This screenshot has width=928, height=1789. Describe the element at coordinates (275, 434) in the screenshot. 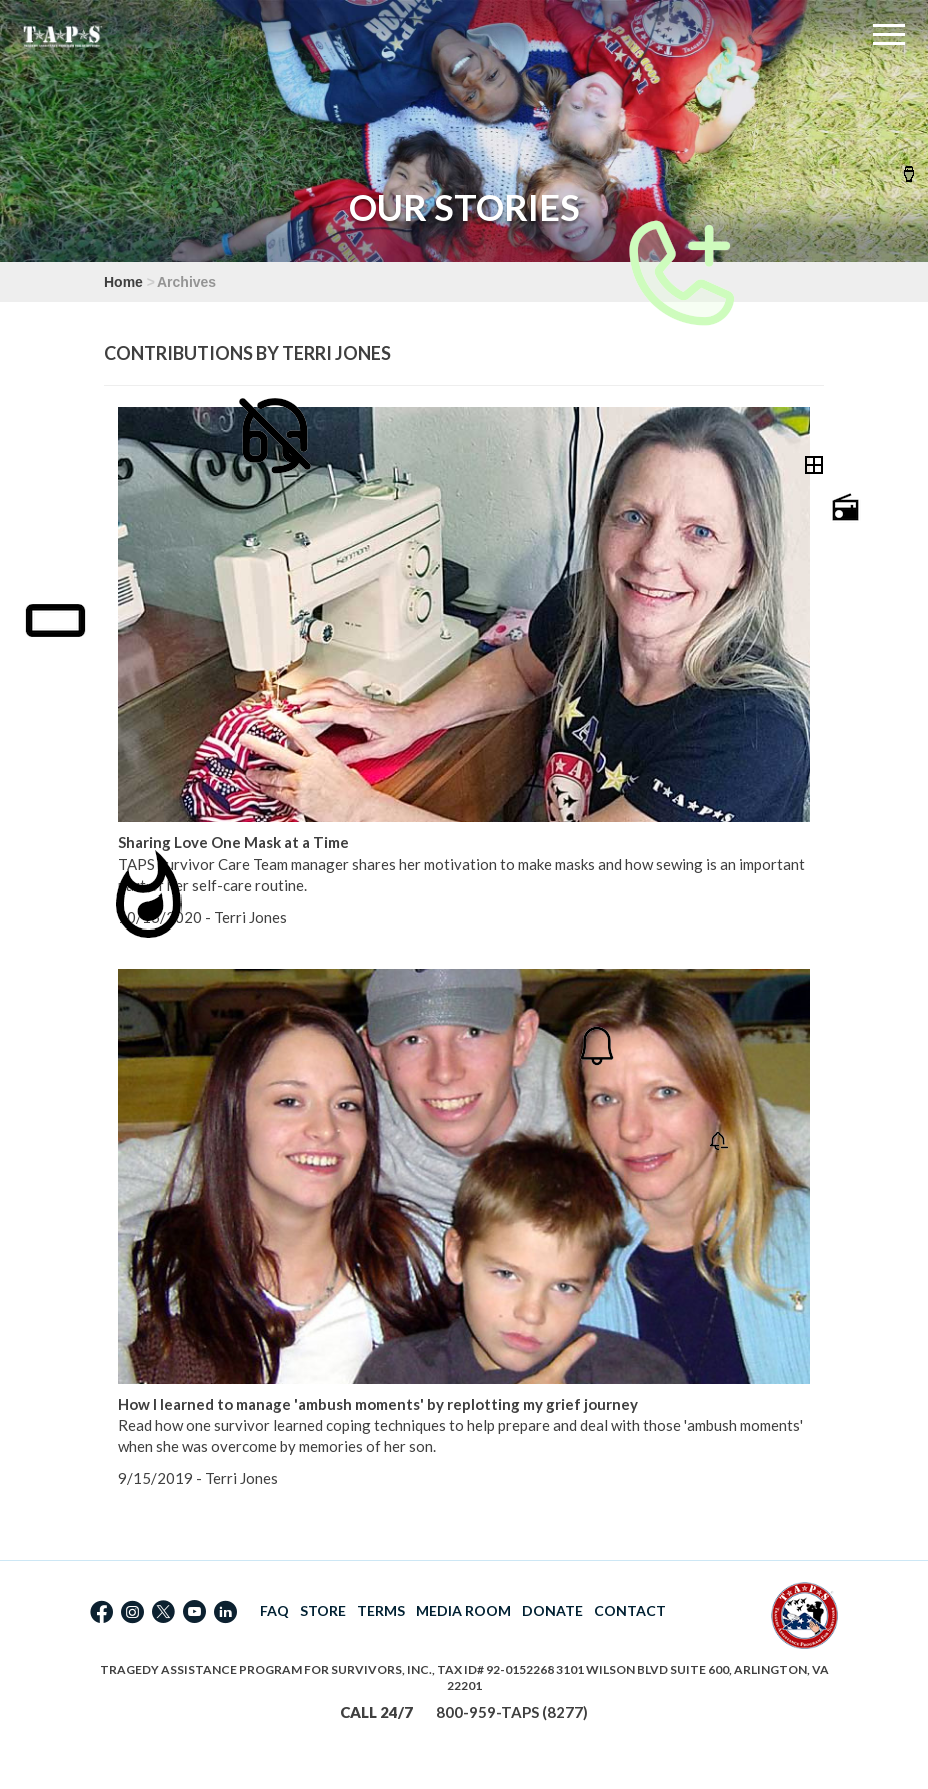

I see `mute or disable headset audio` at that location.